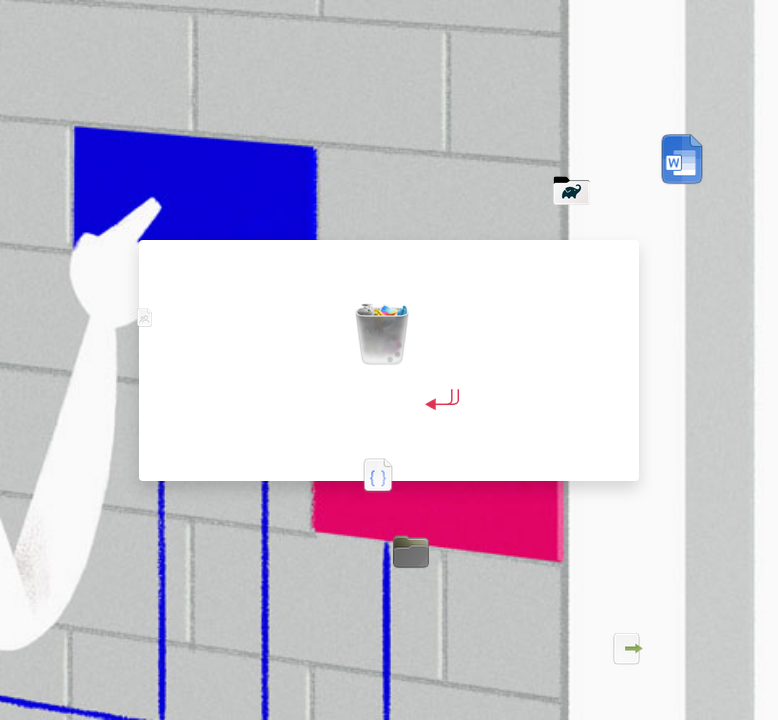  What do you see at coordinates (626, 648) in the screenshot?
I see `export document to another location` at bounding box center [626, 648].